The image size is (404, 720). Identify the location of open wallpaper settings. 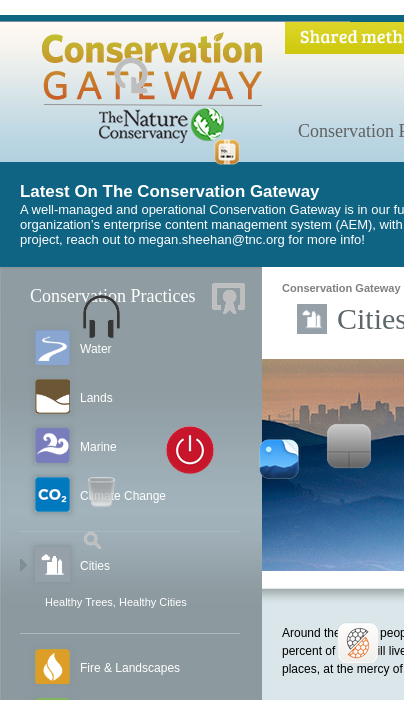
(279, 459).